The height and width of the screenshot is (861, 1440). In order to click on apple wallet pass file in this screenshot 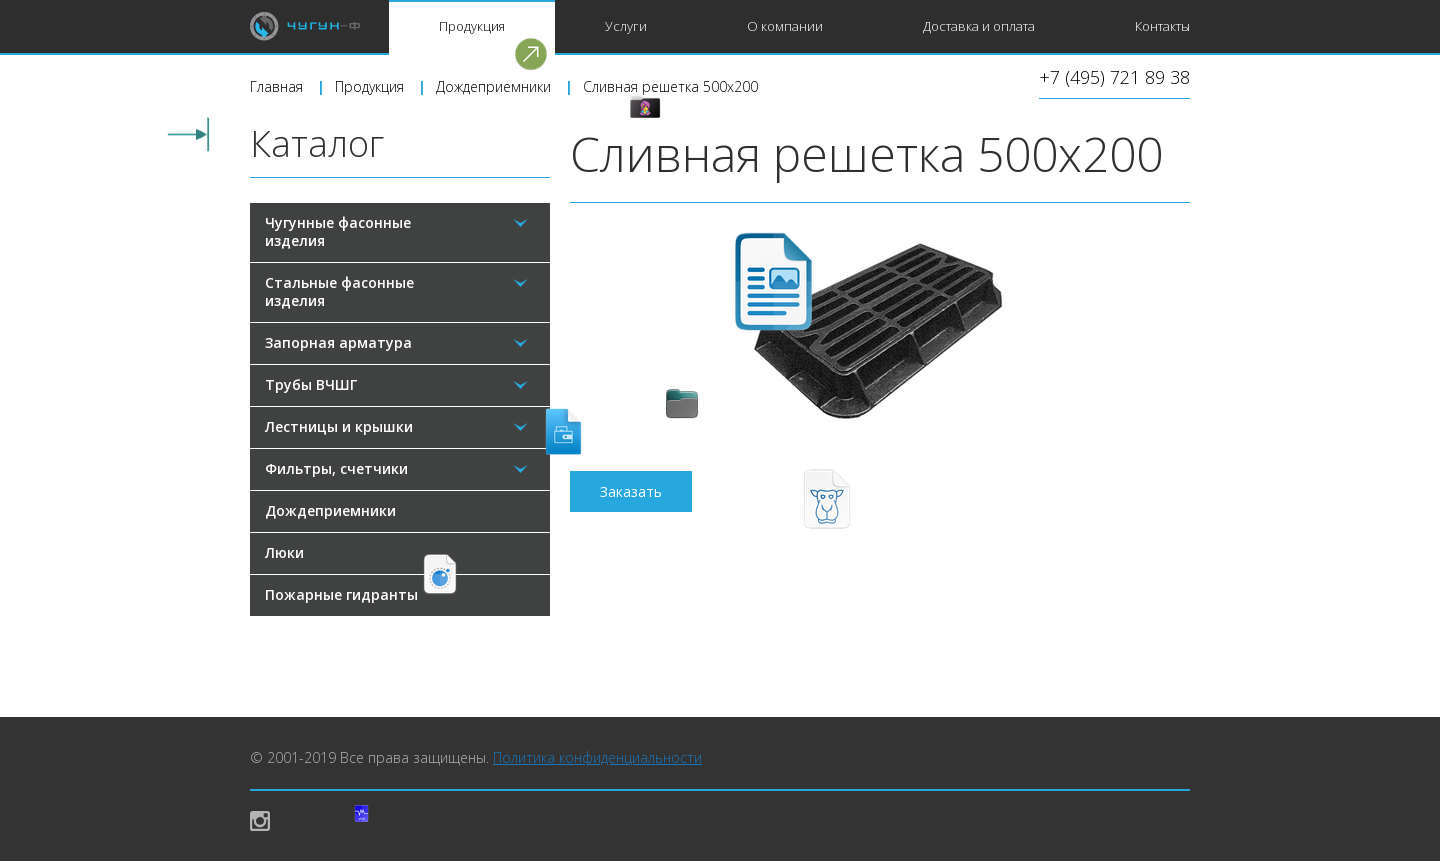, I will do `click(563, 432)`.